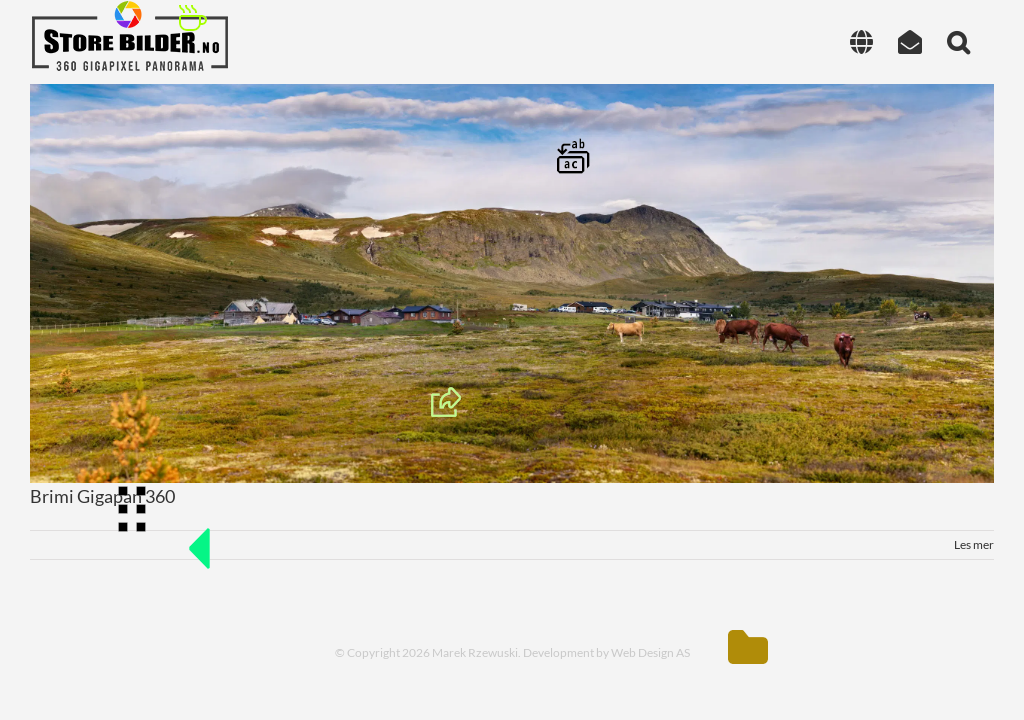 The width and height of the screenshot is (1024, 720). I want to click on take a coffee break or pause work, so click(191, 19).